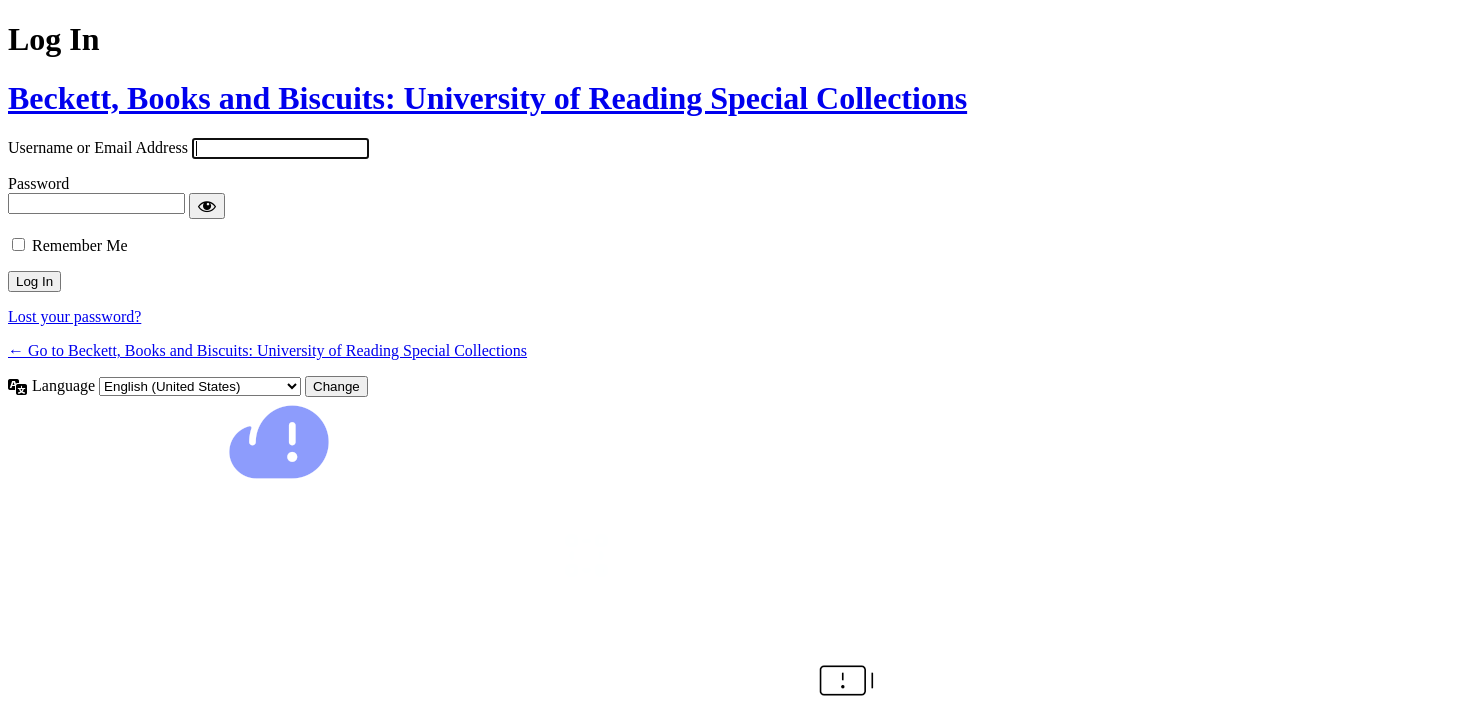 The height and width of the screenshot is (720, 1476). What do you see at coordinates (586, 555) in the screenshot?
I see `set transform anchor to bottom-right corner` at bounding box center [586, 555].